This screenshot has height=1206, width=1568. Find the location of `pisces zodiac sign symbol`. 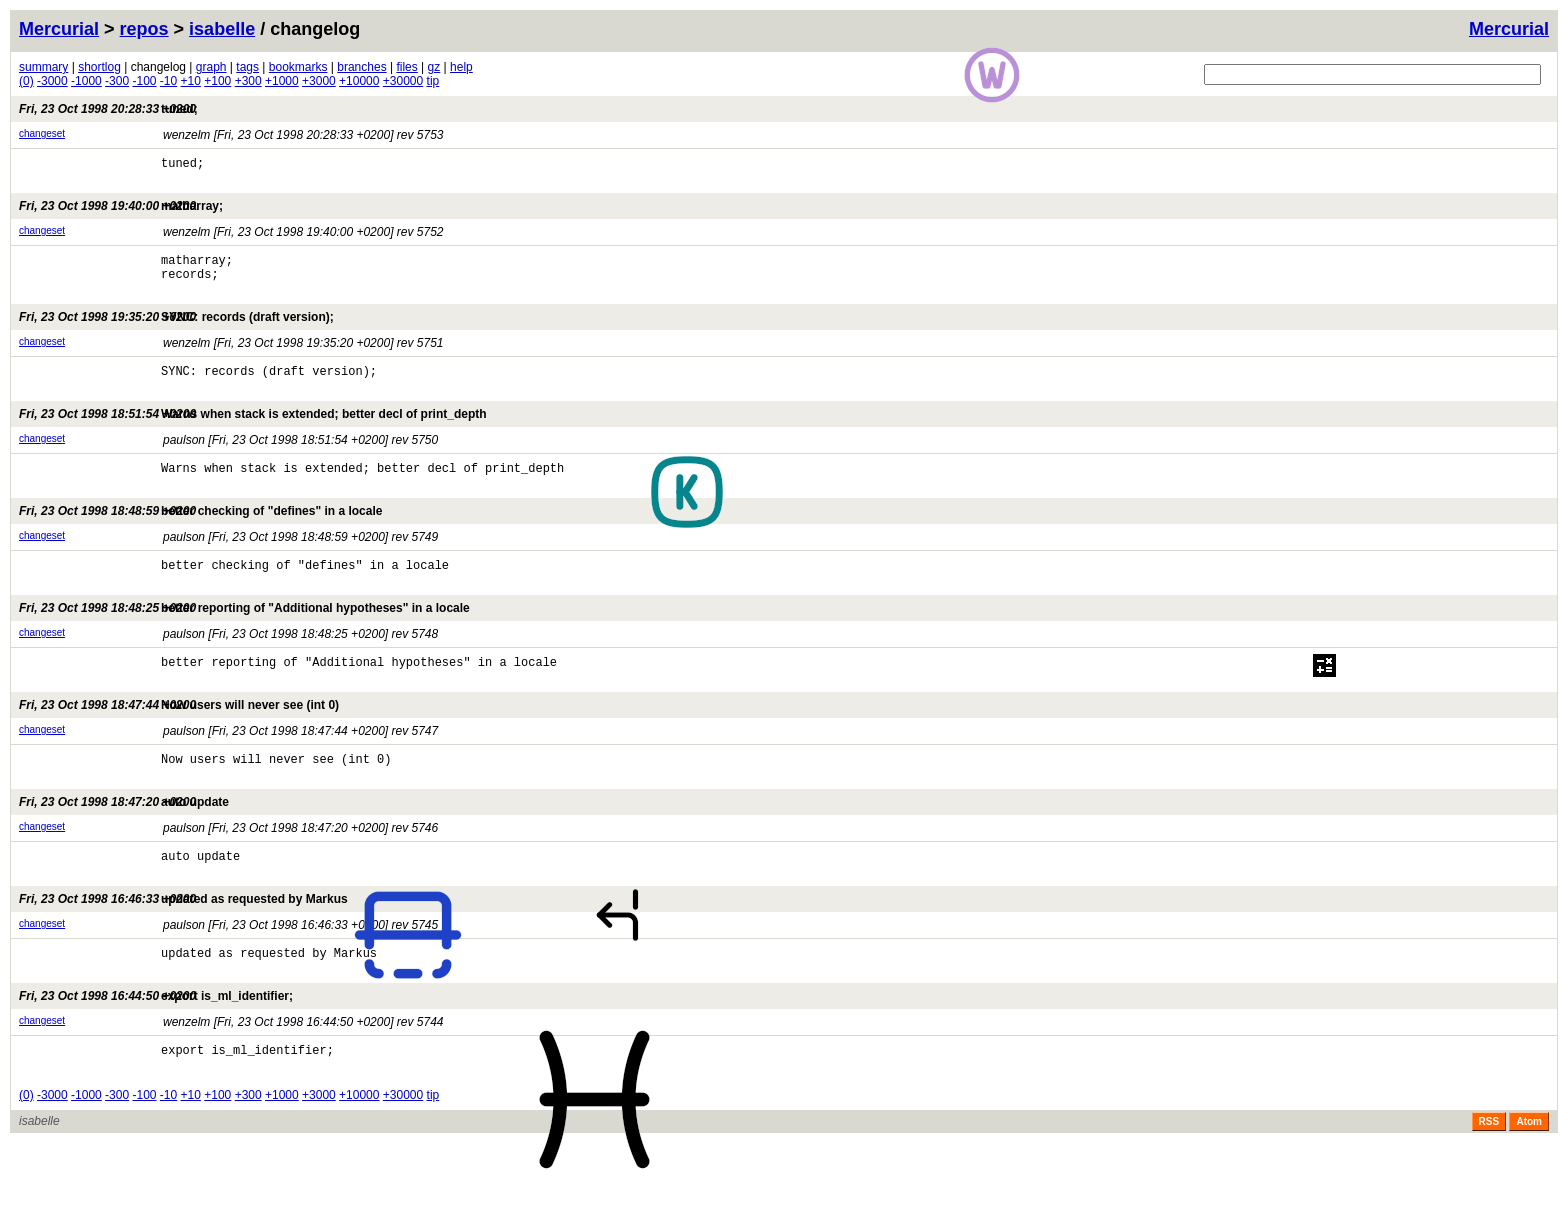

pisces zodiac sign symbol is located at coordinates (594, 1099).